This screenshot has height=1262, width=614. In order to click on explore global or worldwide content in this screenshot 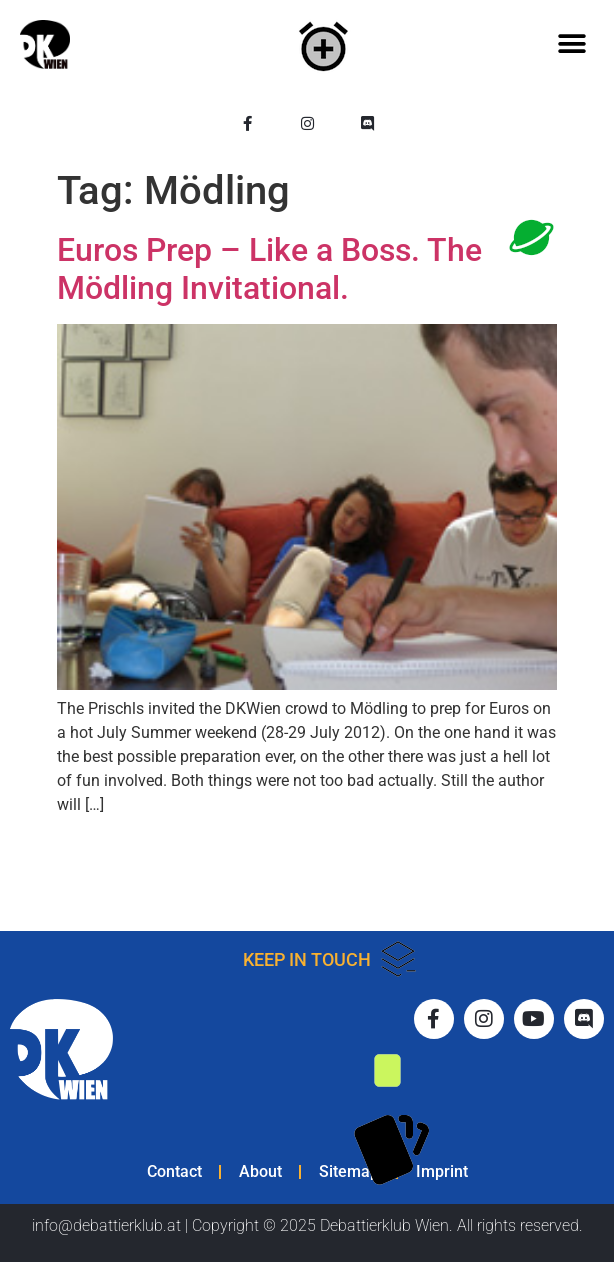, I will do `click(531, 237)`.